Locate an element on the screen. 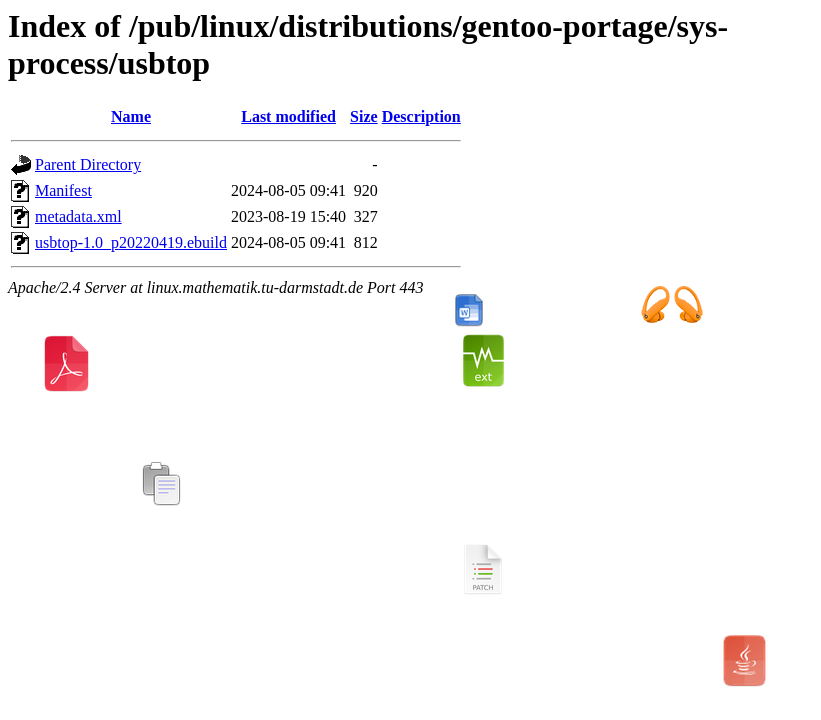 The image size is (821, 720). paste content from clipboard is located at coordinates (161, 483).